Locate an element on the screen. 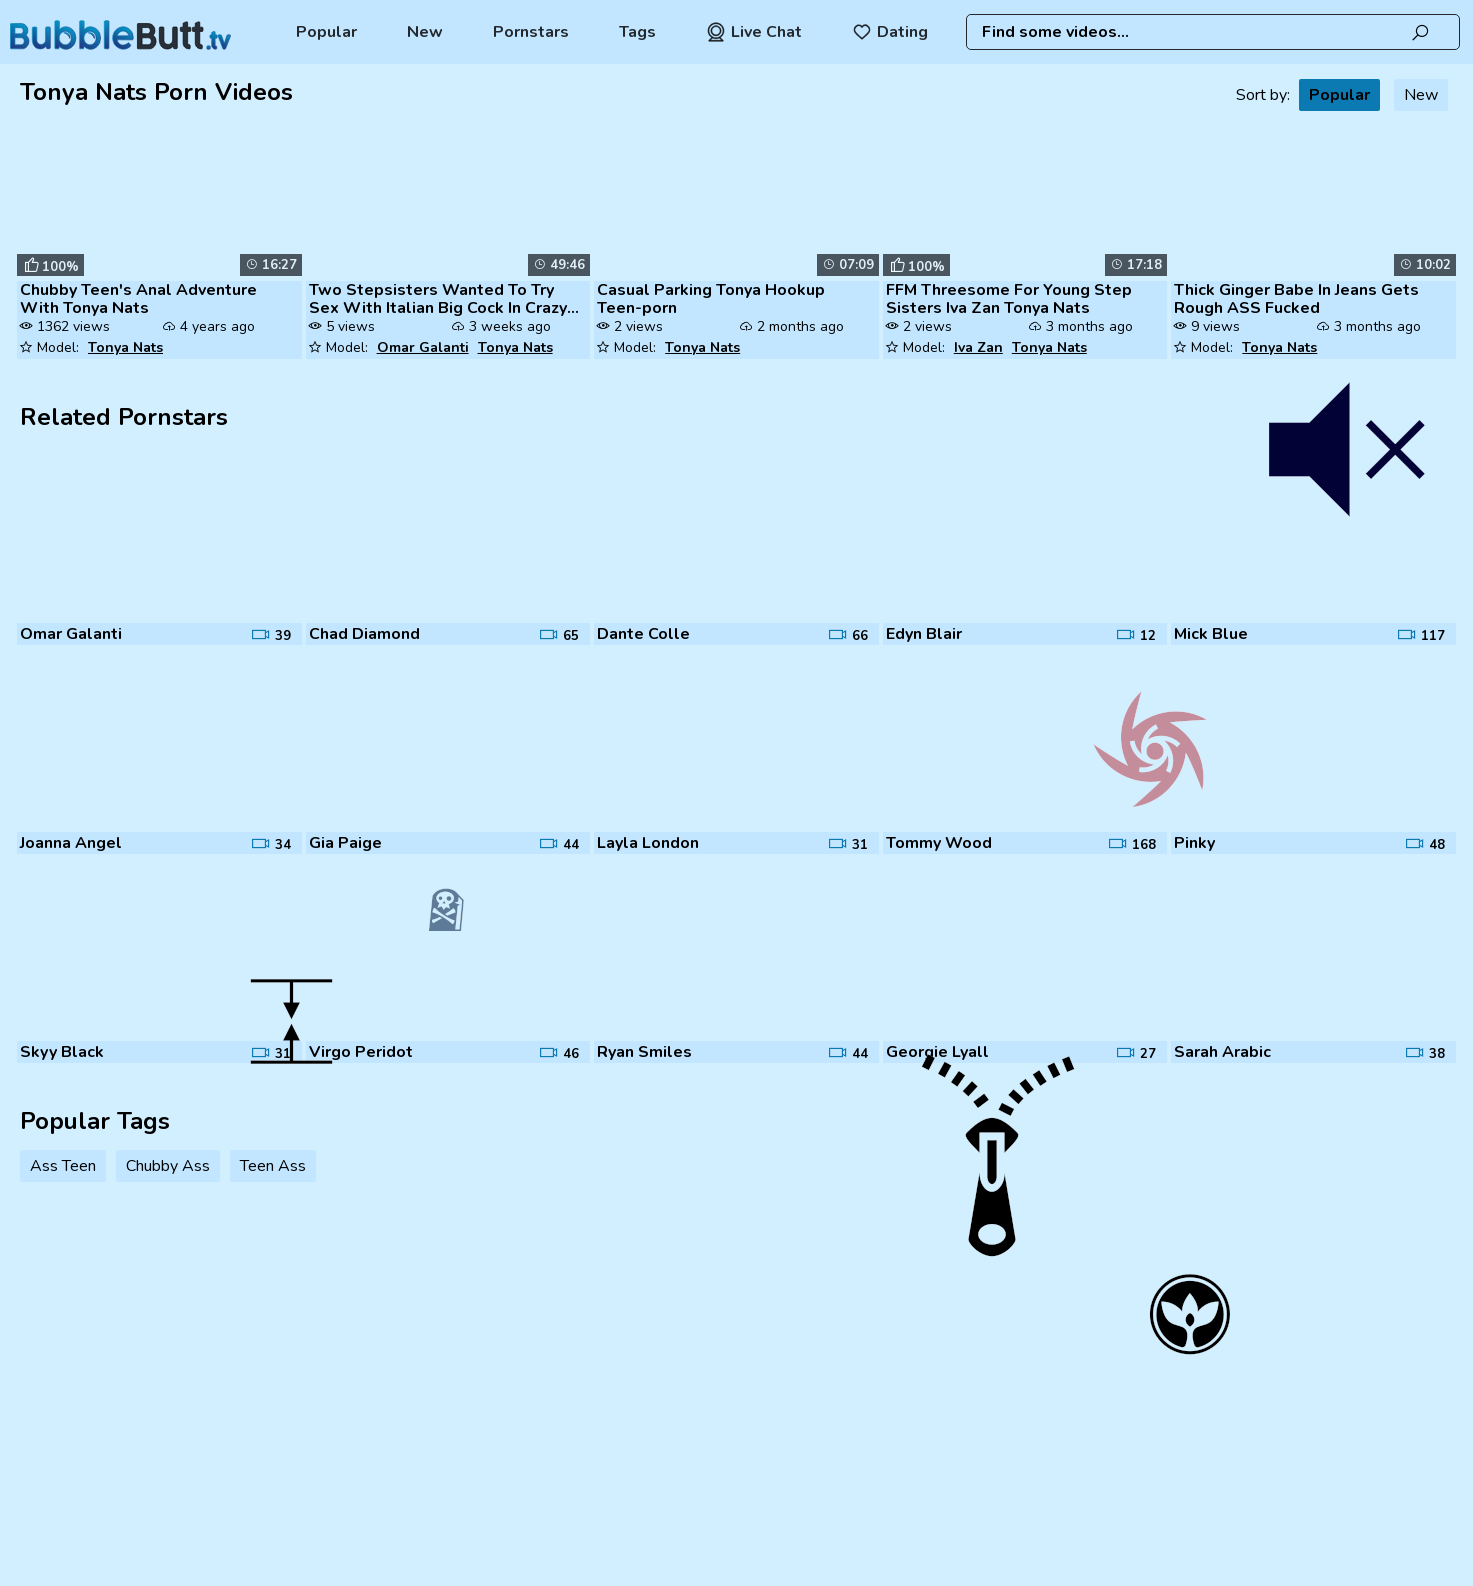 The height and width of the screenshot is (1586, 1473). join a game or session is located at coordinates (291, 1021).